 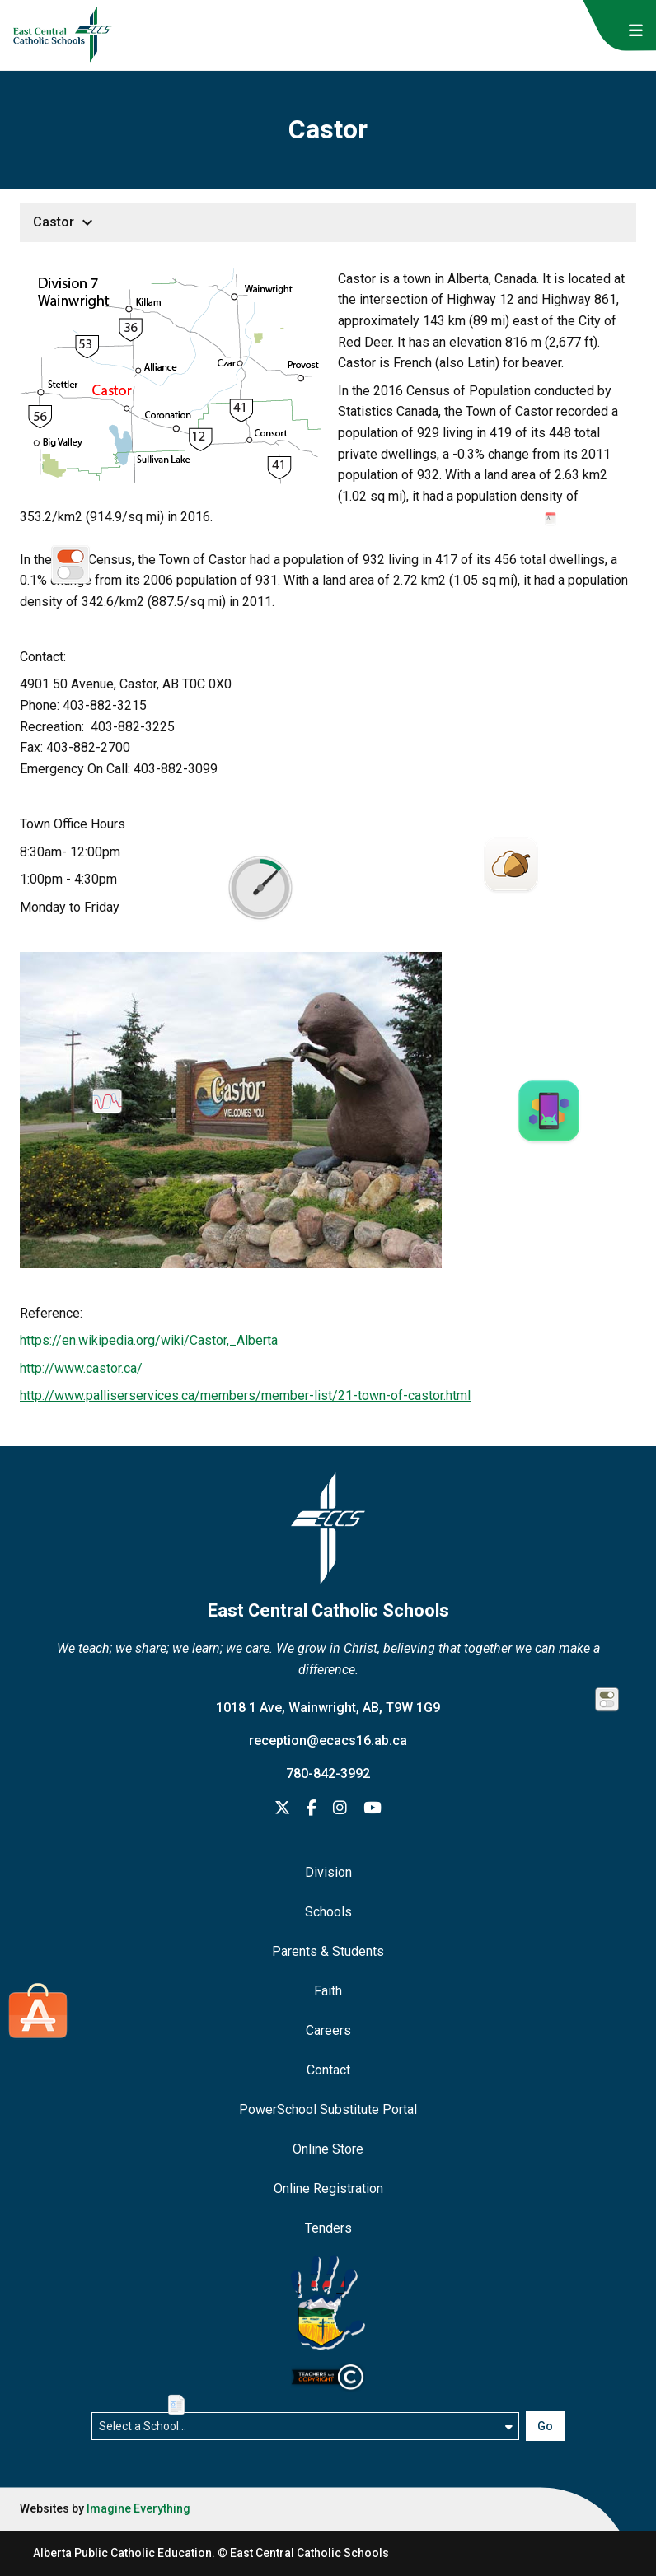 I want to click on open sysprof system profiler, so click(x=260, y=888).